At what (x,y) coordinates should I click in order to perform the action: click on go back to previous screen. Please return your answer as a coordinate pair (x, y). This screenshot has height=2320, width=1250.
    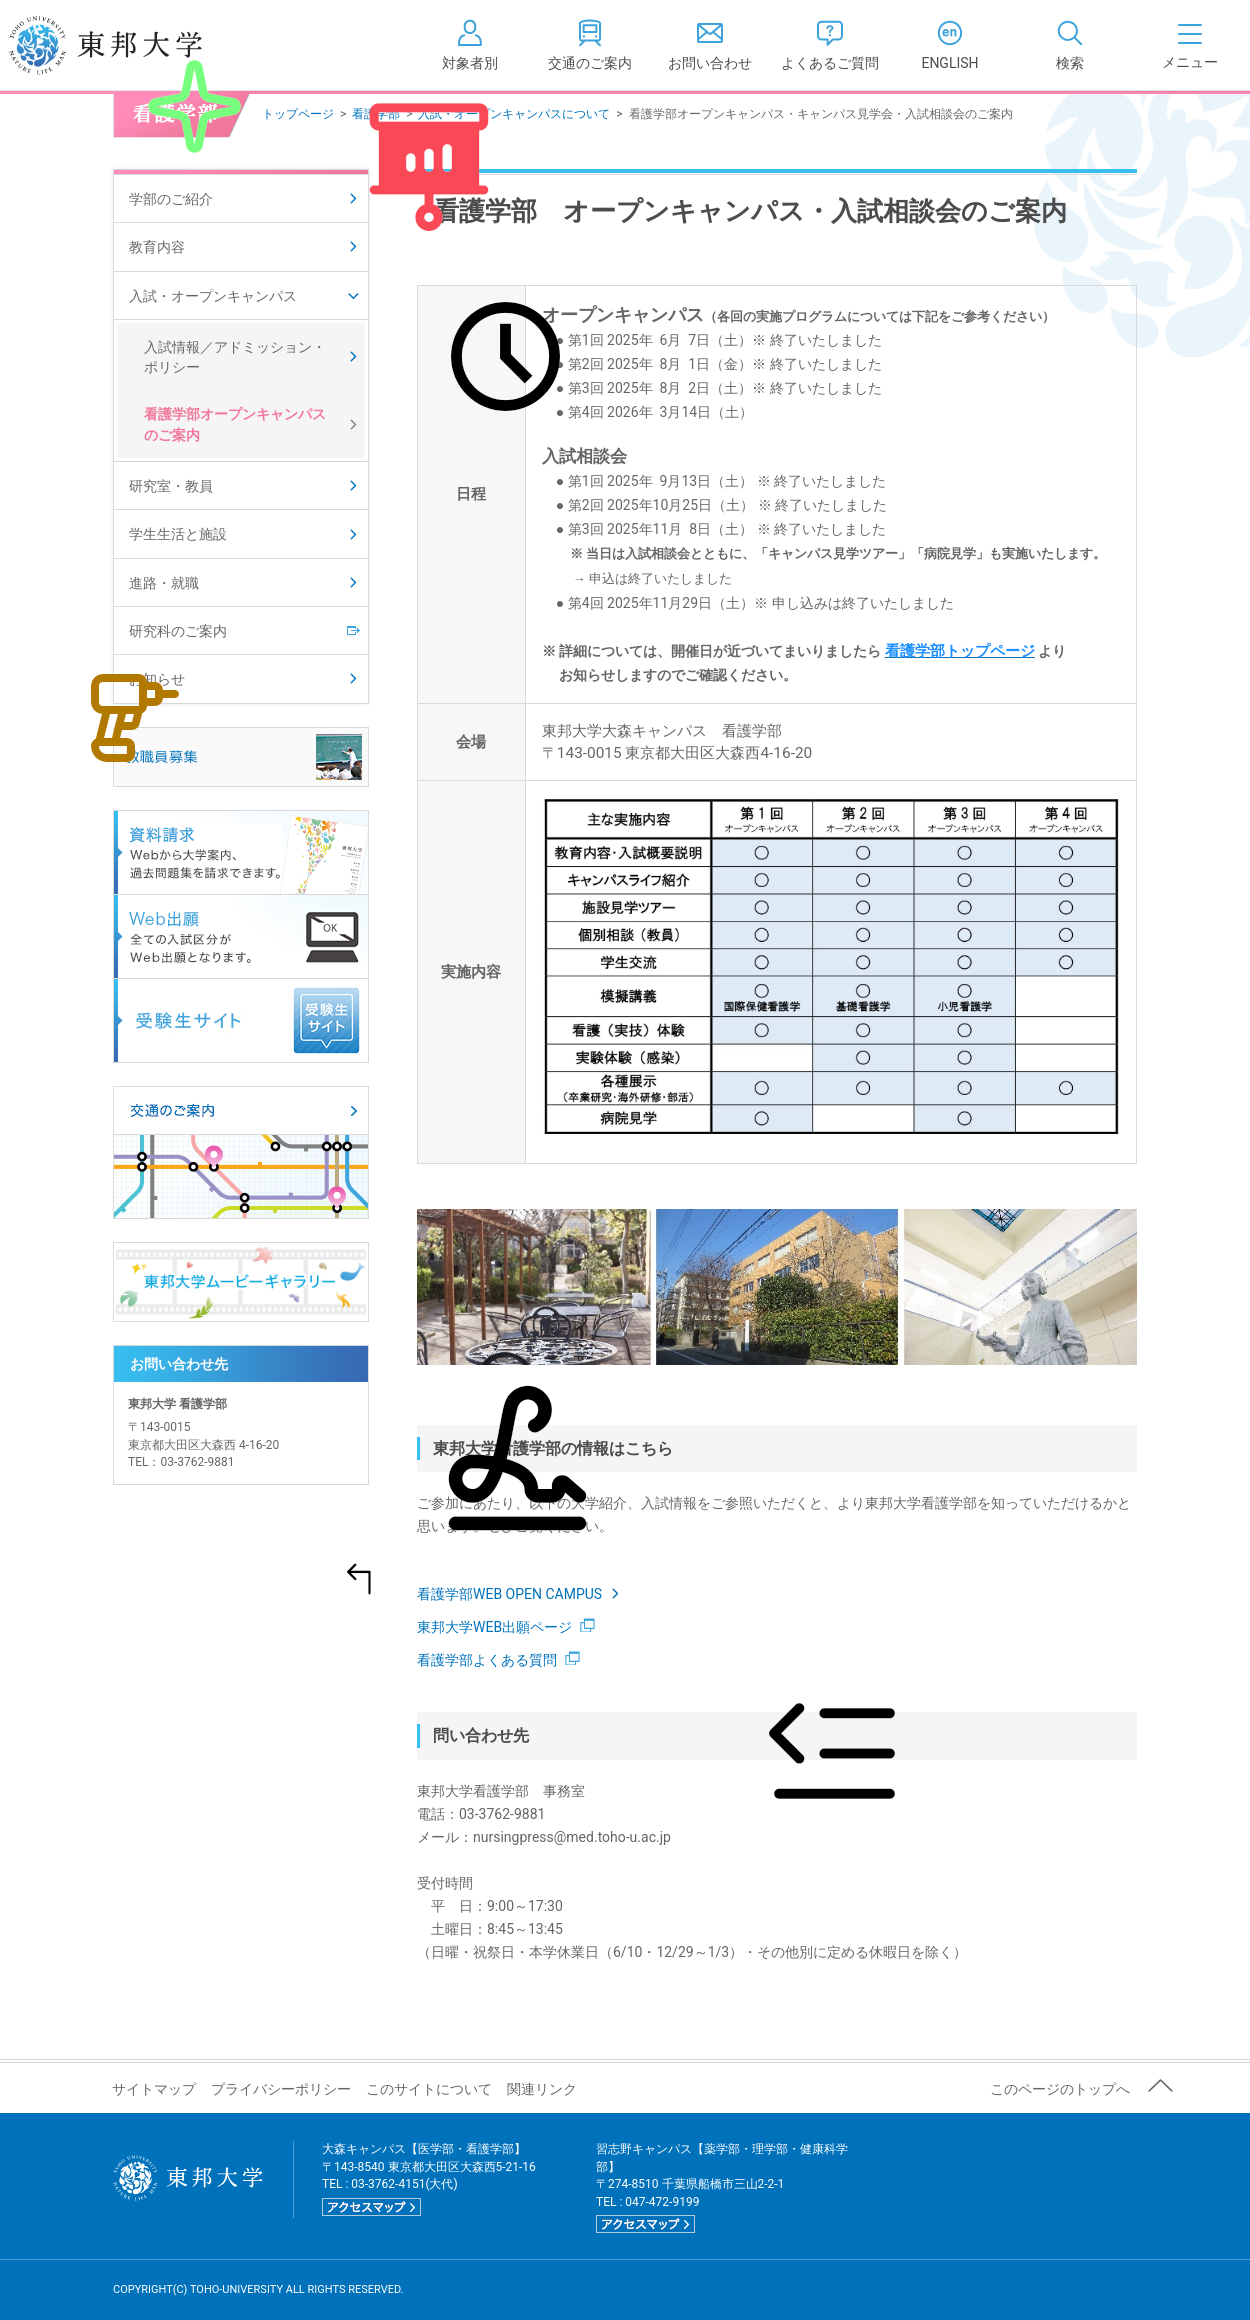
    Looking at the image, I should click on (360, 1579).